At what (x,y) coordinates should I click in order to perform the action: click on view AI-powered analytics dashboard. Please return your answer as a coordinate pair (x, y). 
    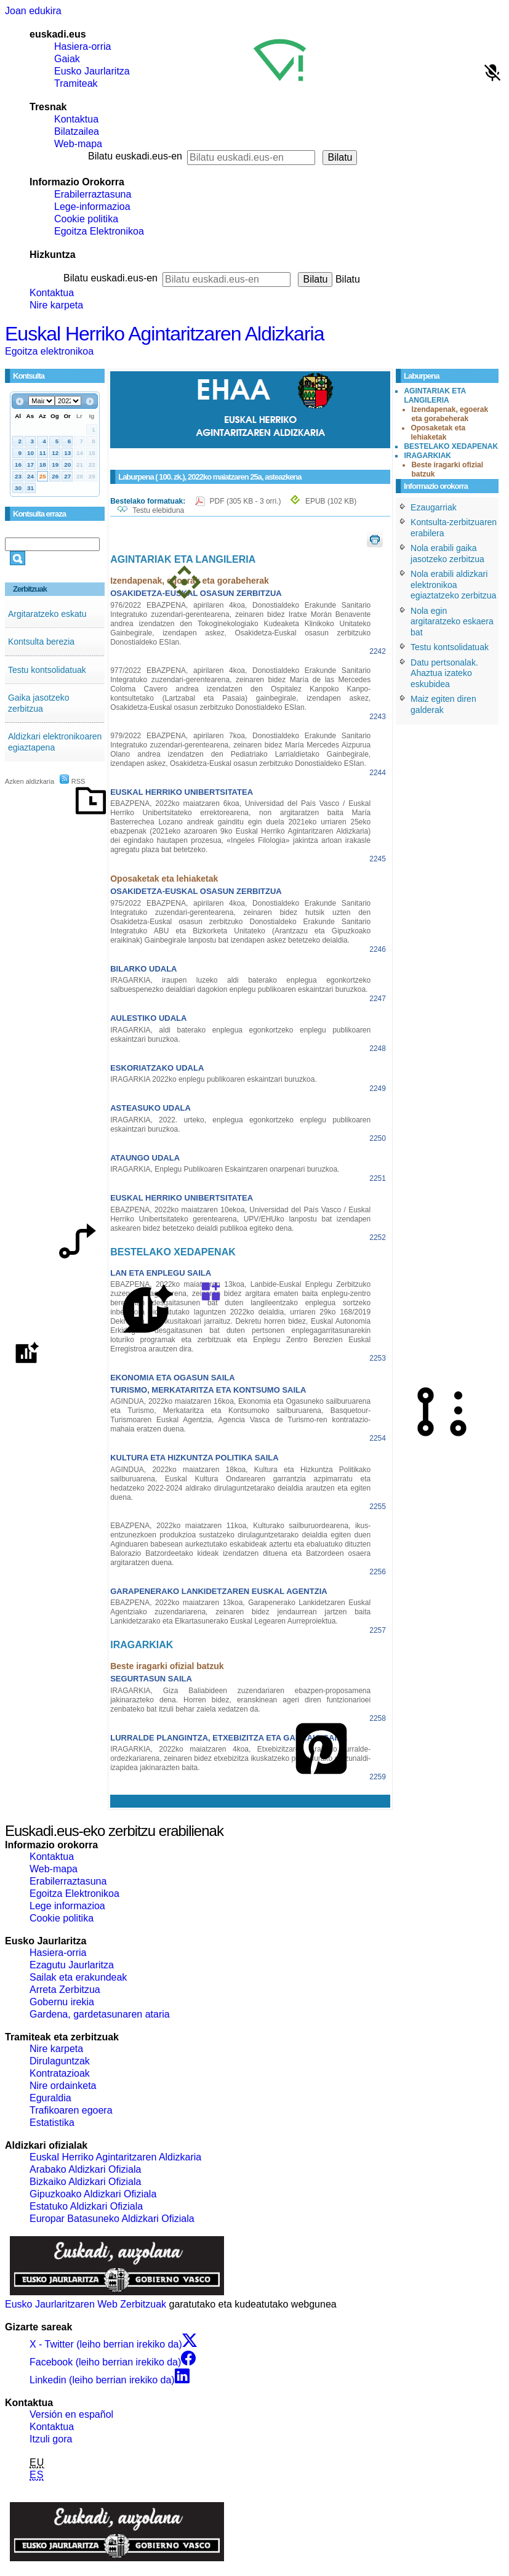
    Looking at the image, I should click on (26, 1353).